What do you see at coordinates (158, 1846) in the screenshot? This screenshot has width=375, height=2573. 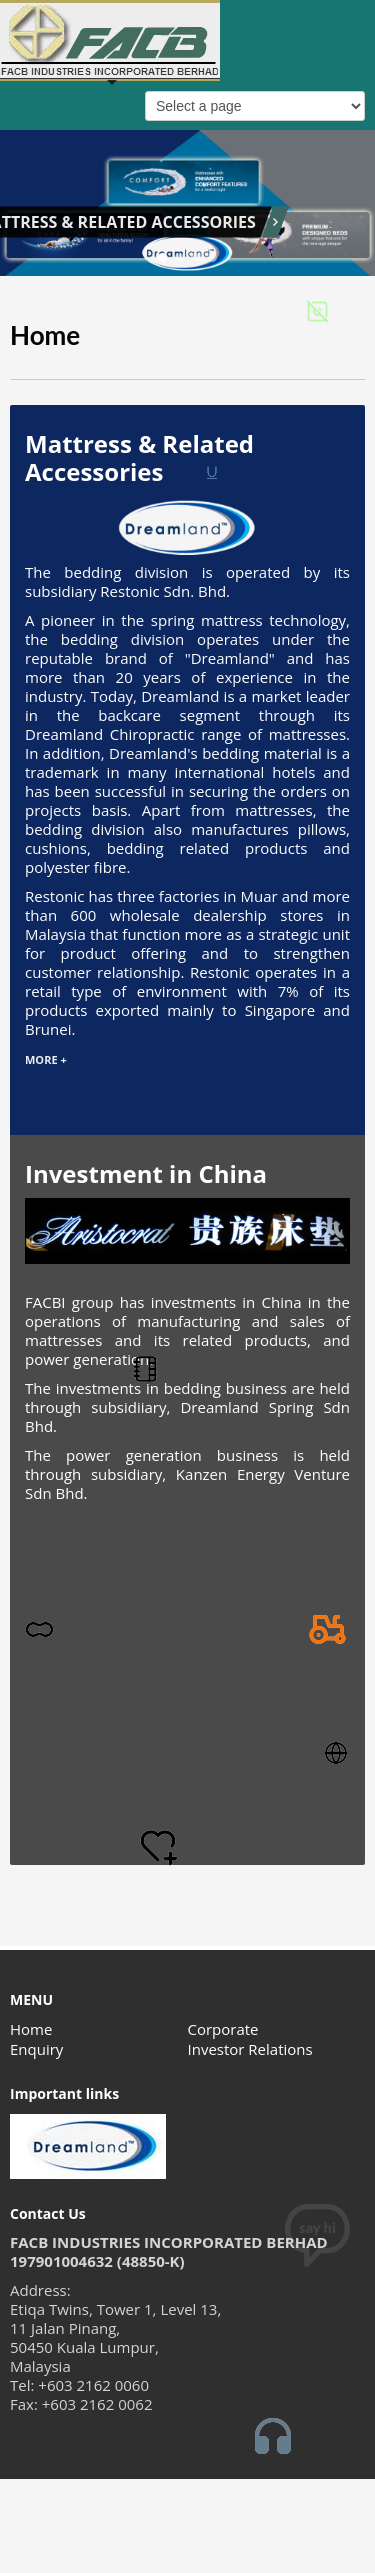 I see `add to favorites` at bounding box center [158, 1846].